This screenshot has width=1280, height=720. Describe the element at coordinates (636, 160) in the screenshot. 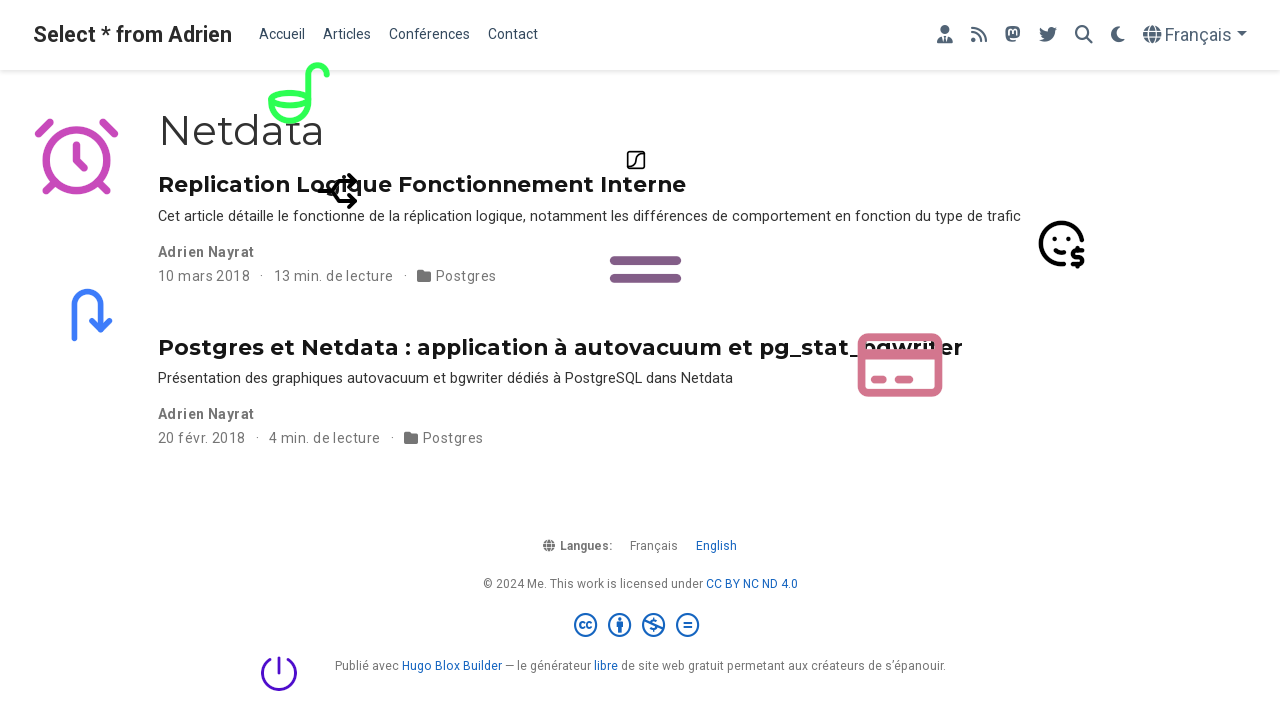

I see `adjust display contrast settings` at that location.